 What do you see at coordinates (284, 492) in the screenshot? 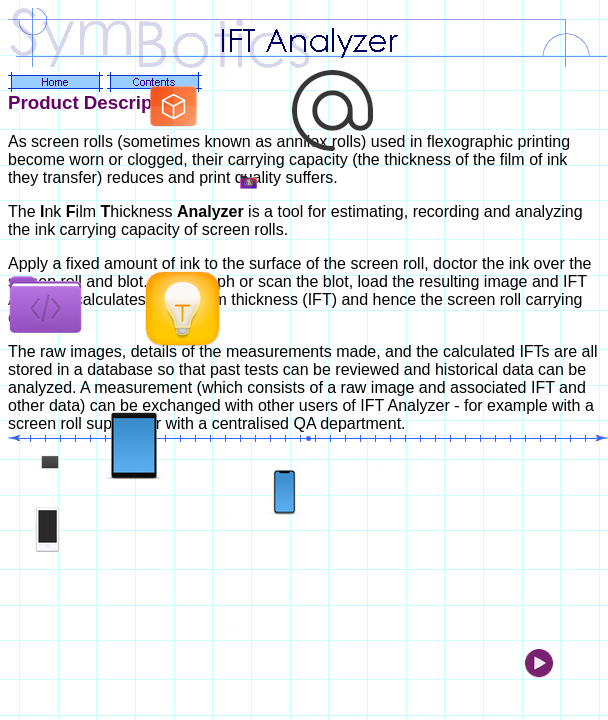
I see `iPhone XR device icon for system identification` at bounding box center [284, 492].